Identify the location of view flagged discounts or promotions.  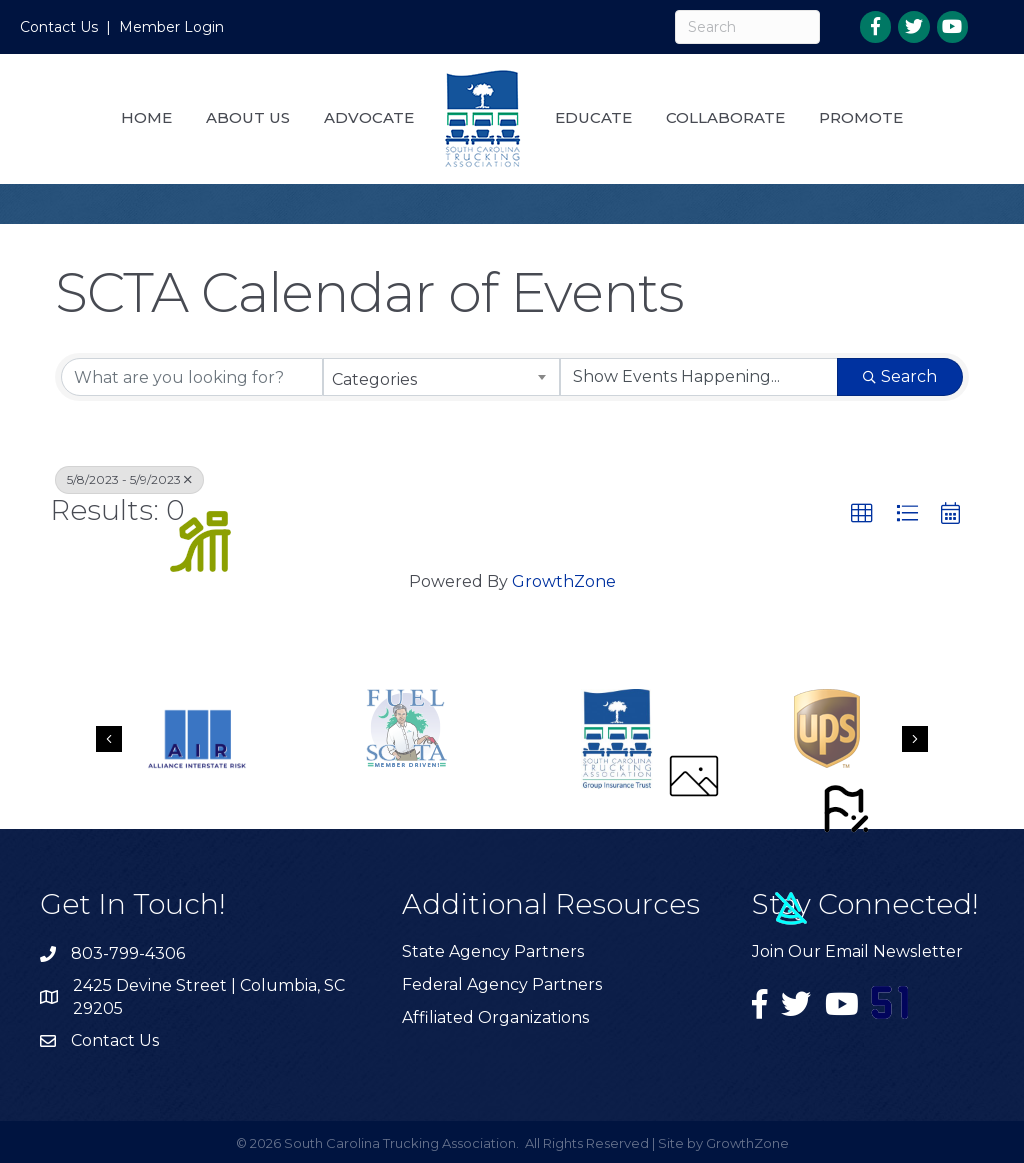
(844, 808).